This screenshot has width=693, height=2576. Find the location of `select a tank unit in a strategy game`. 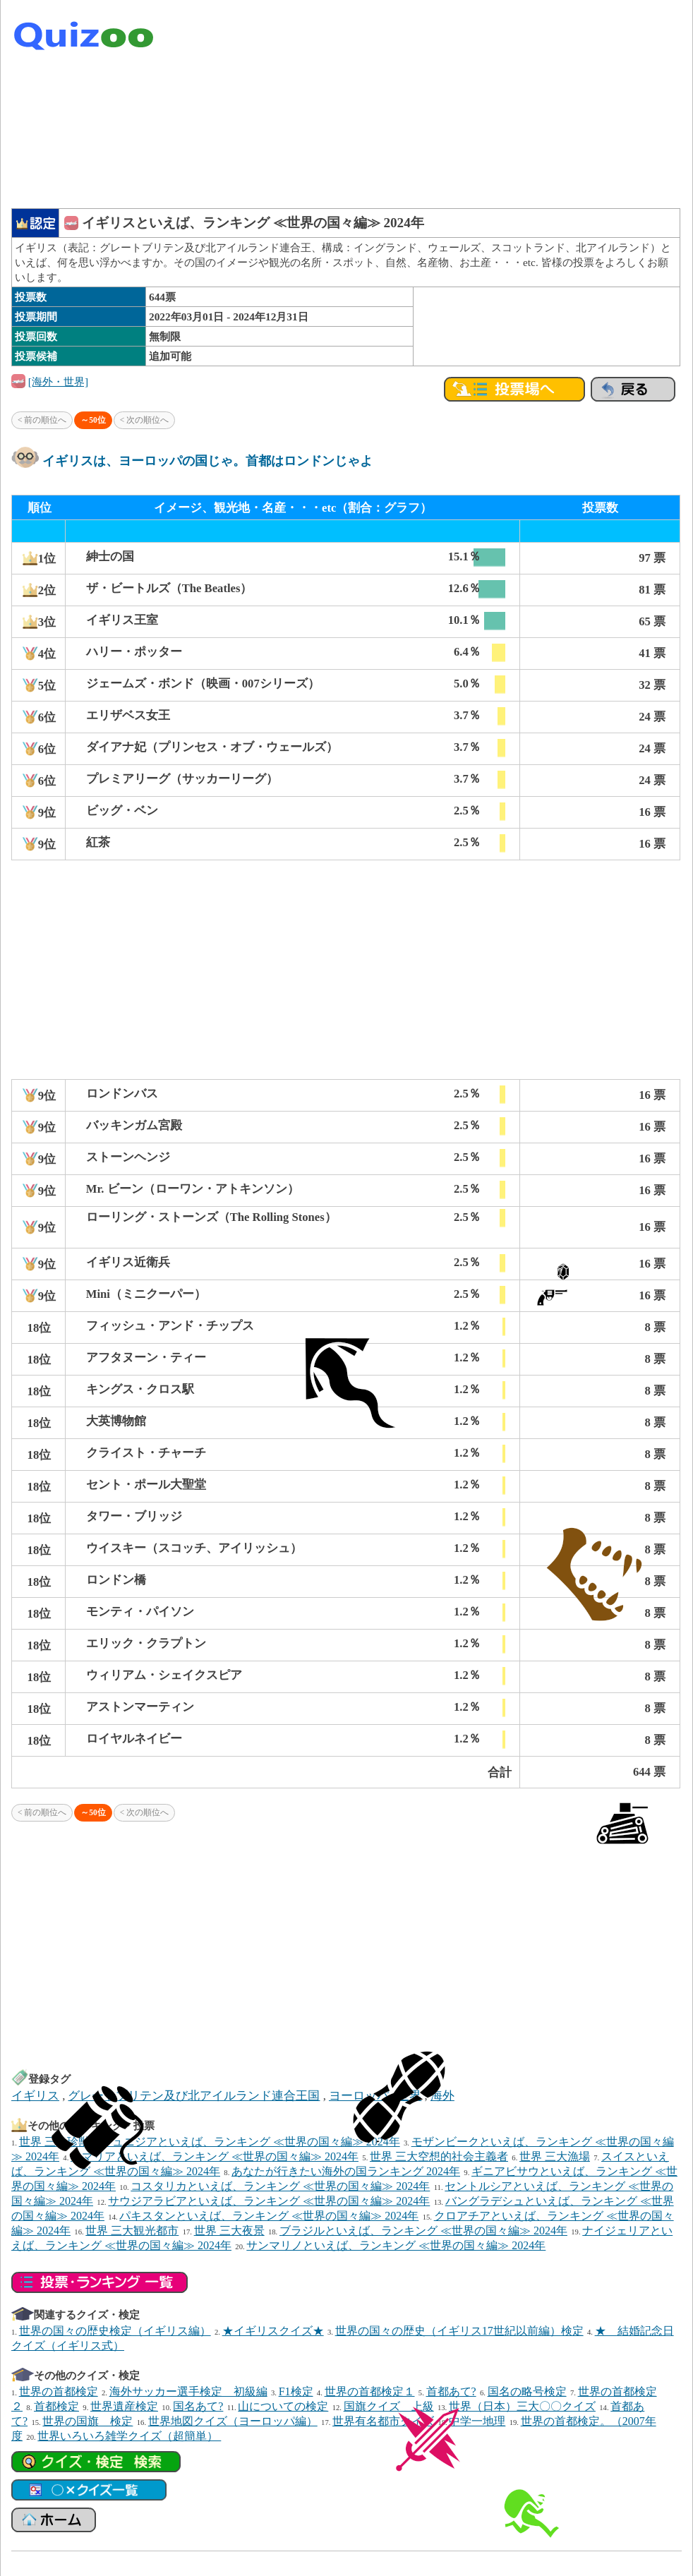

select a tank unit in a strategy game is located at coordinates (622, 1820).